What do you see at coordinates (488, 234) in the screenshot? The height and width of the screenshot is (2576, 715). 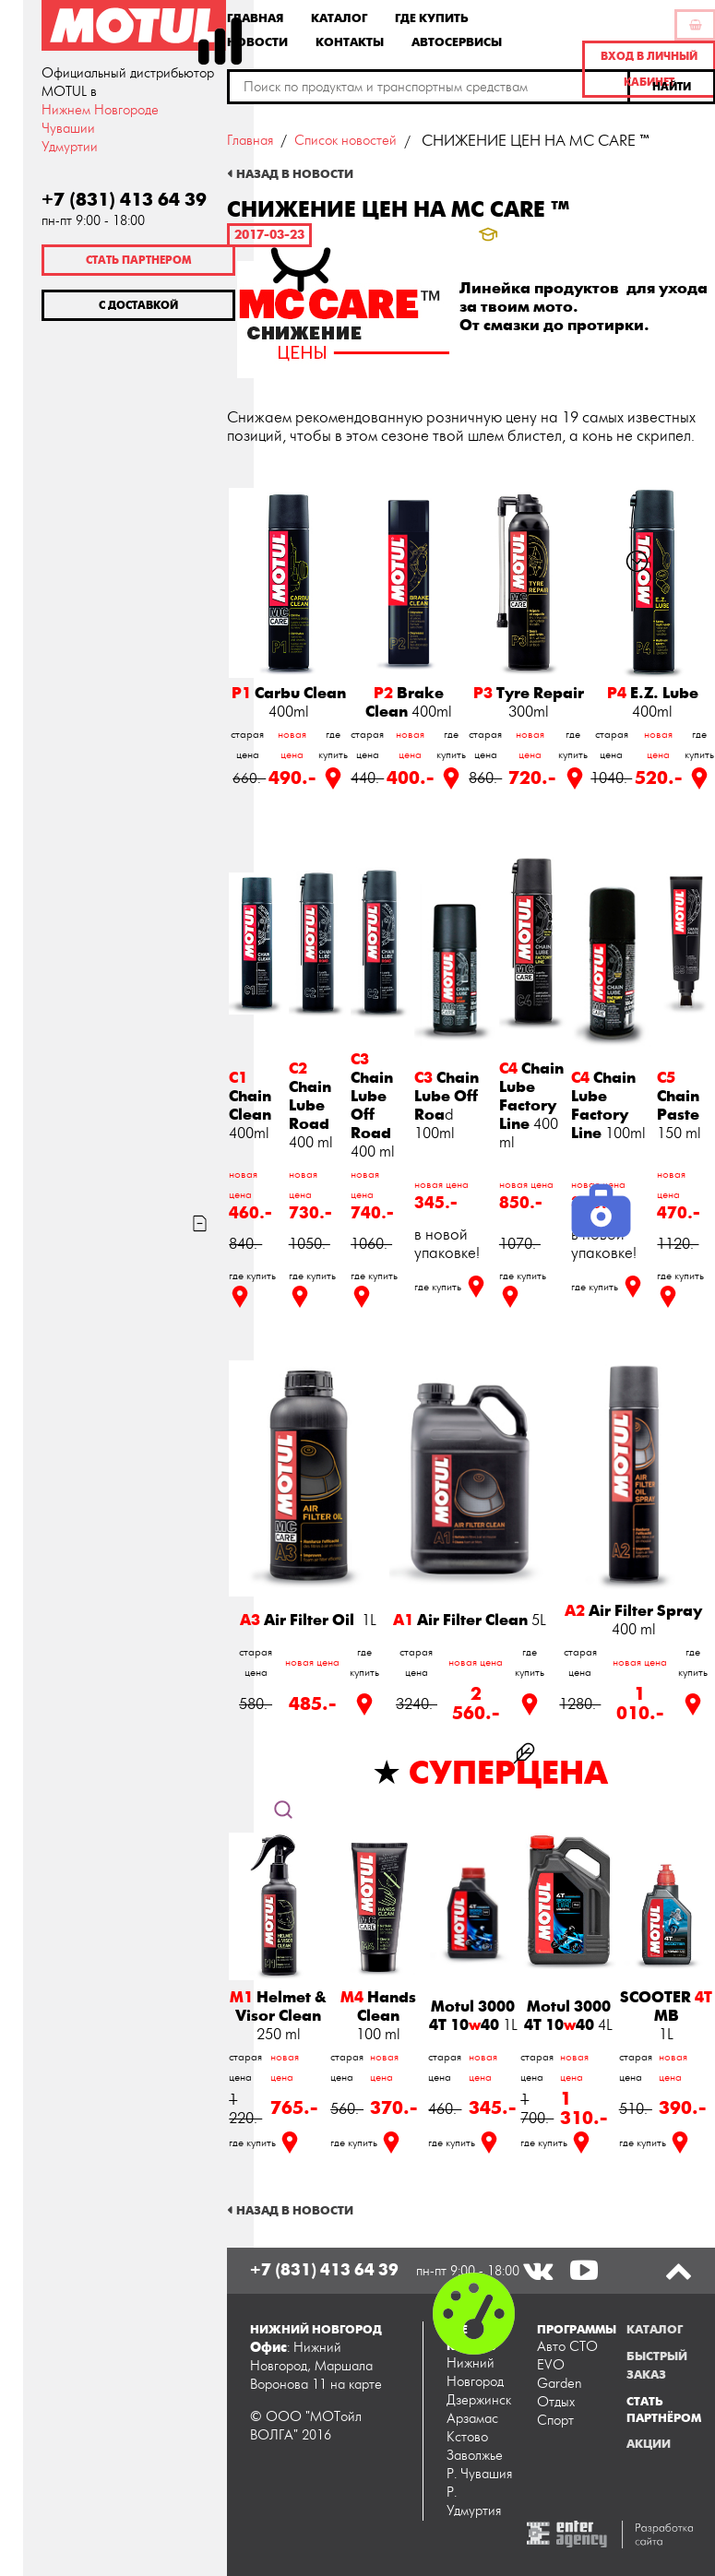 I see `access education or school-related features` at bounding box center [488, 234].